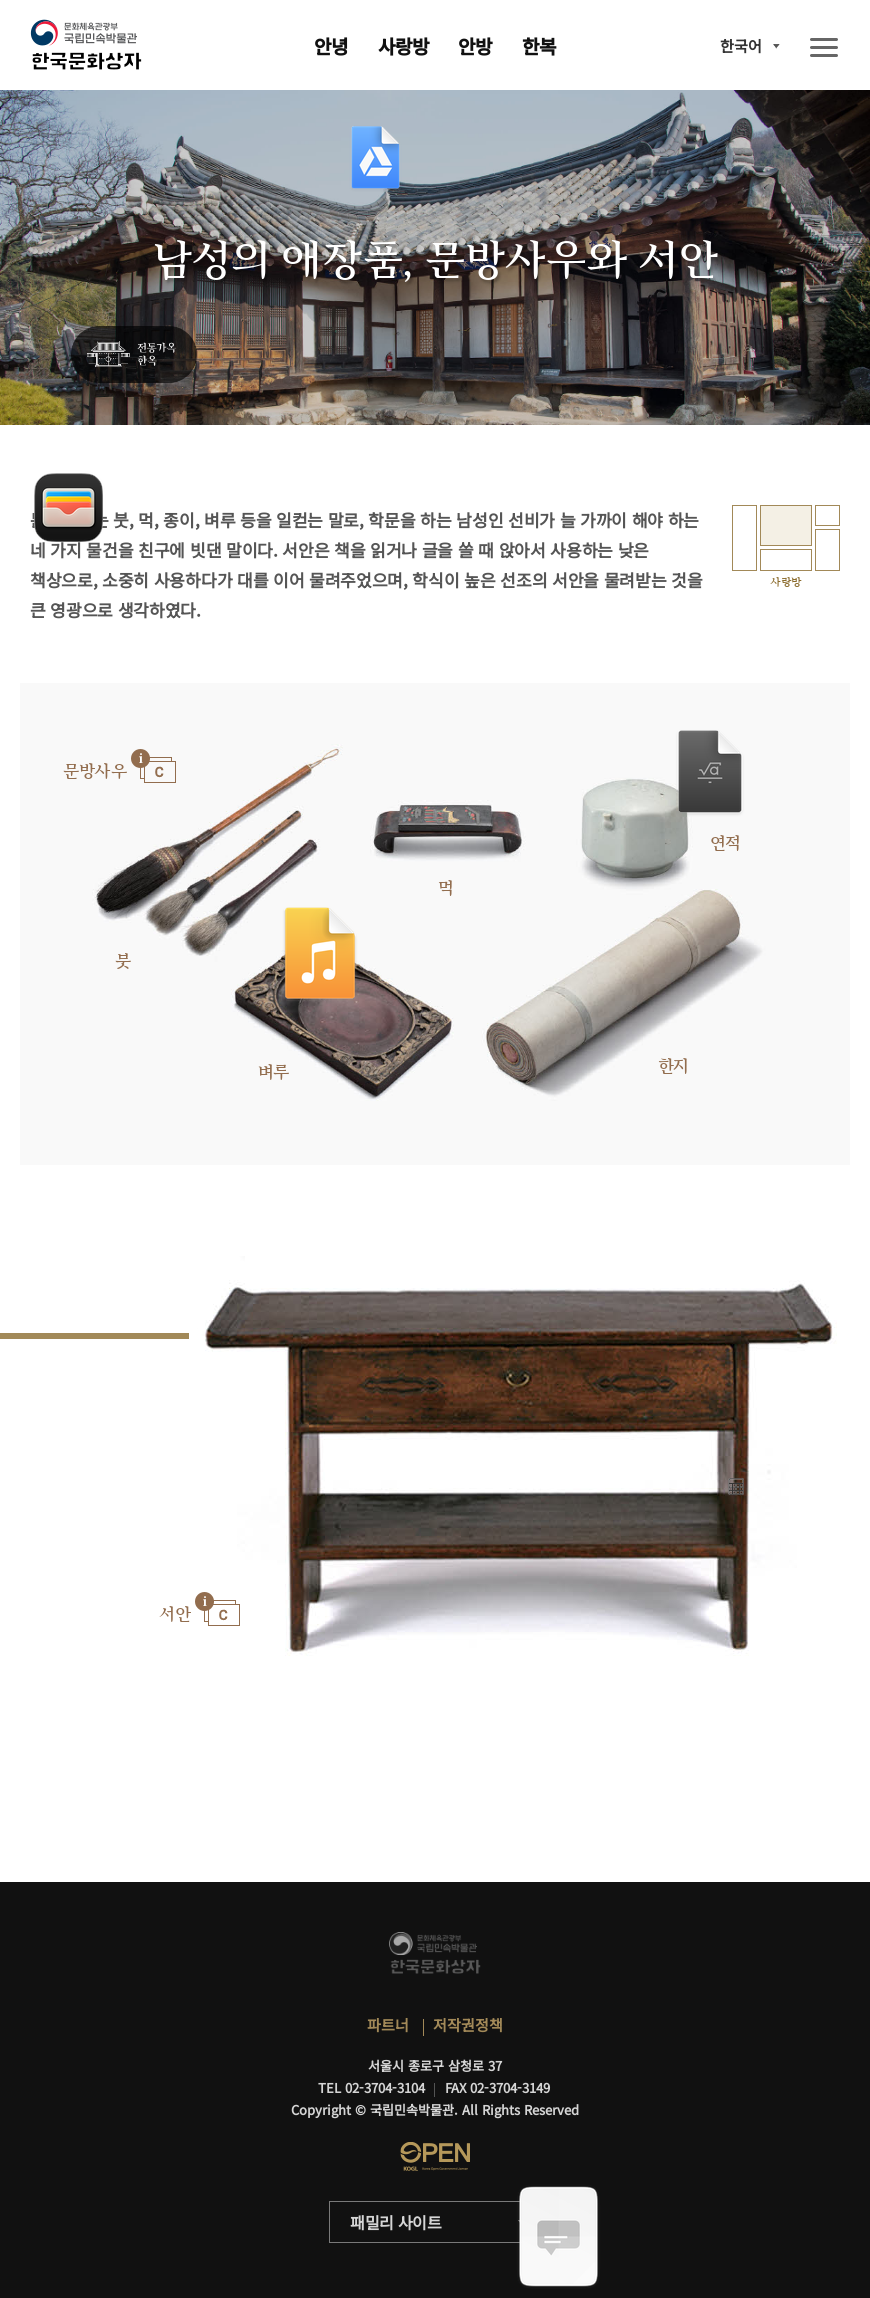 This screenshot has width=870, height=2298. What do you see at coordinates (710, 773) in the screenshot?
I see `opendocument formula template file` at bounding box center [710, 773].